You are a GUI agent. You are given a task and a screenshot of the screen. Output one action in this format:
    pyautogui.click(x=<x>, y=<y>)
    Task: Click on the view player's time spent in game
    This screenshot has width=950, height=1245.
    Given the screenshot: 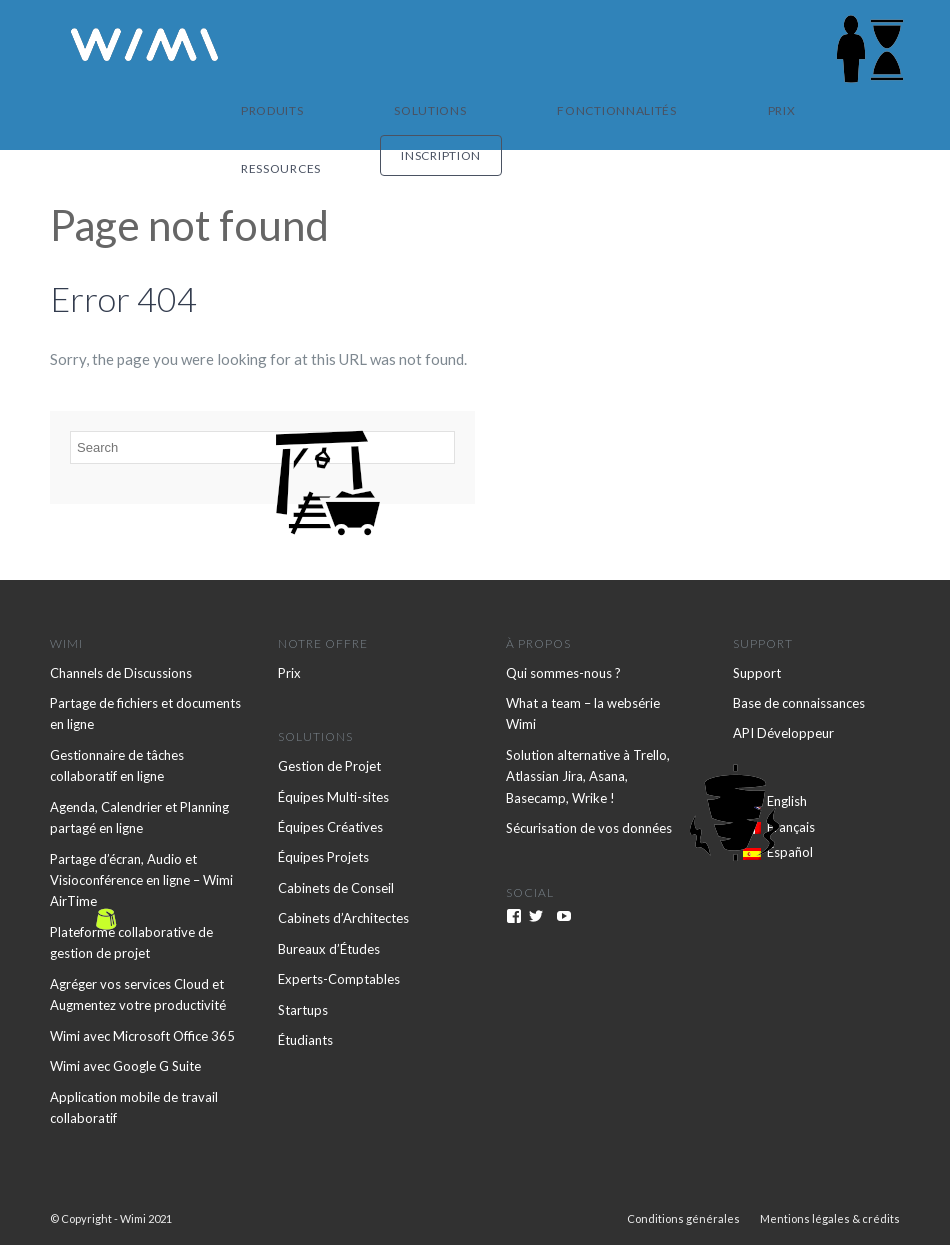 What is the action you would take?
    pyautogui.click(x=870, y=49)
    